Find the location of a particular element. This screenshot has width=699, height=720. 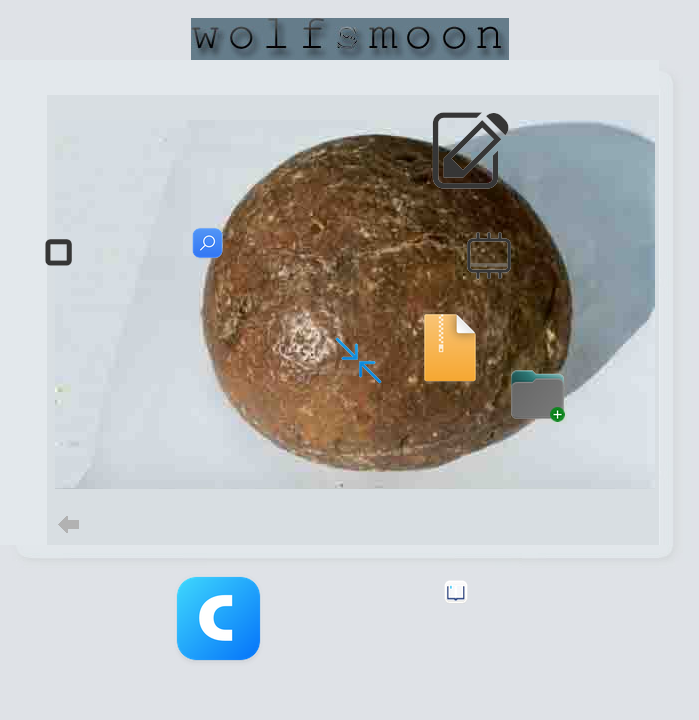

compress or reduce file size is located at coordinates (358, 360).